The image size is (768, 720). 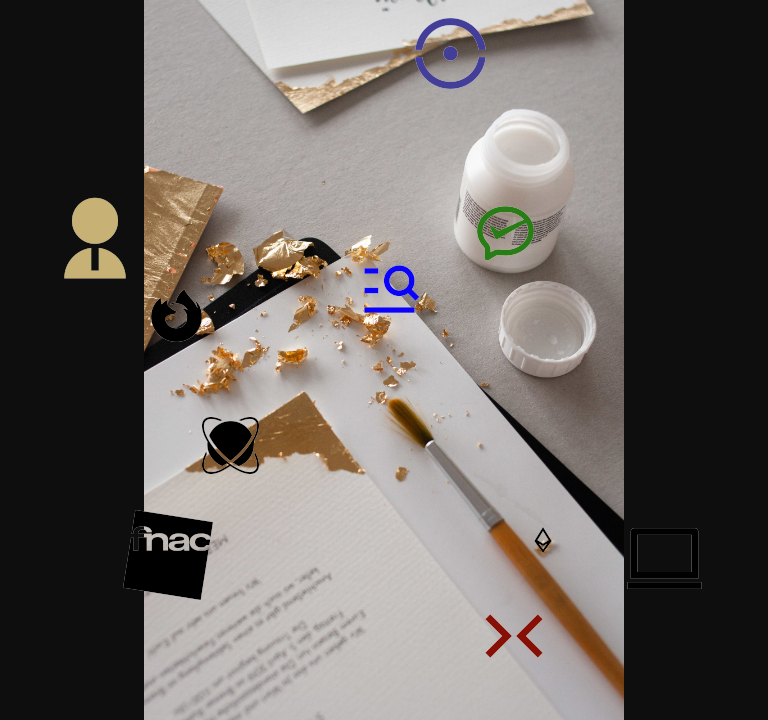 I want to click on ReactOS project logo, so click(x=230, y=445).